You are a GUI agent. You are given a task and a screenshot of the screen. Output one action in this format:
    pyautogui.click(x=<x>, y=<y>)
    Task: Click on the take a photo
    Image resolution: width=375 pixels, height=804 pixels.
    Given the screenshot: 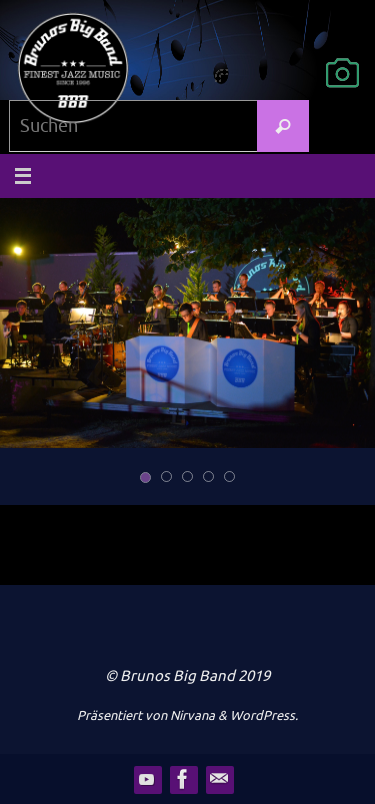 What is the action you would take?
    pyautogui.click(x=342, y=73)
    